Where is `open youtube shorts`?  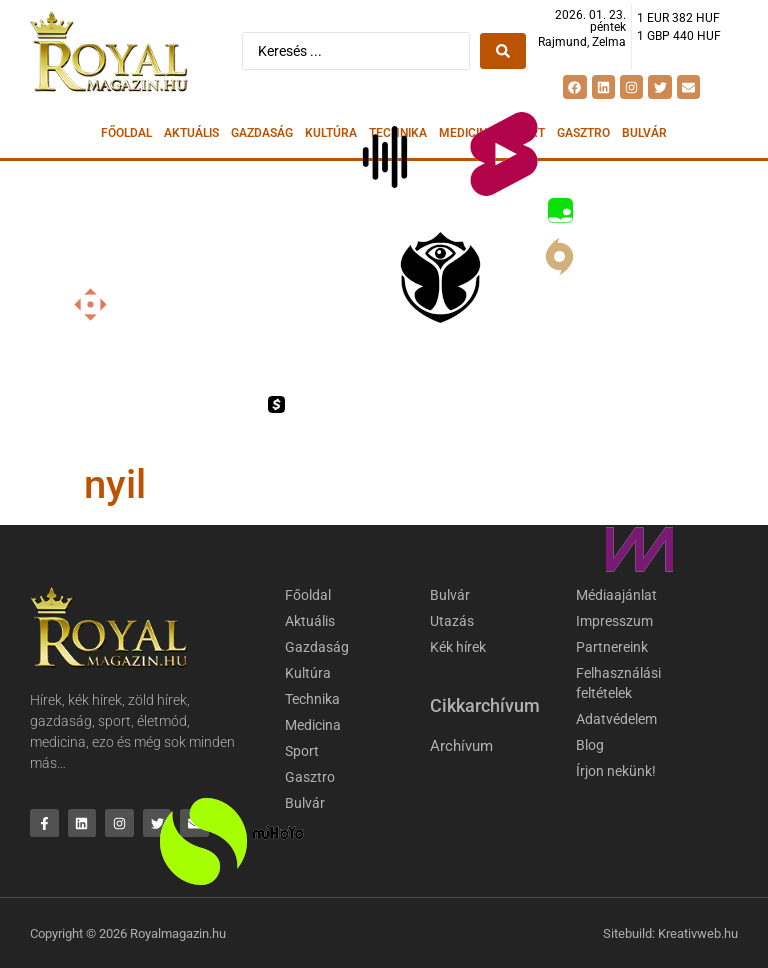
open youtube shorts is located at coordinates (504, 154).